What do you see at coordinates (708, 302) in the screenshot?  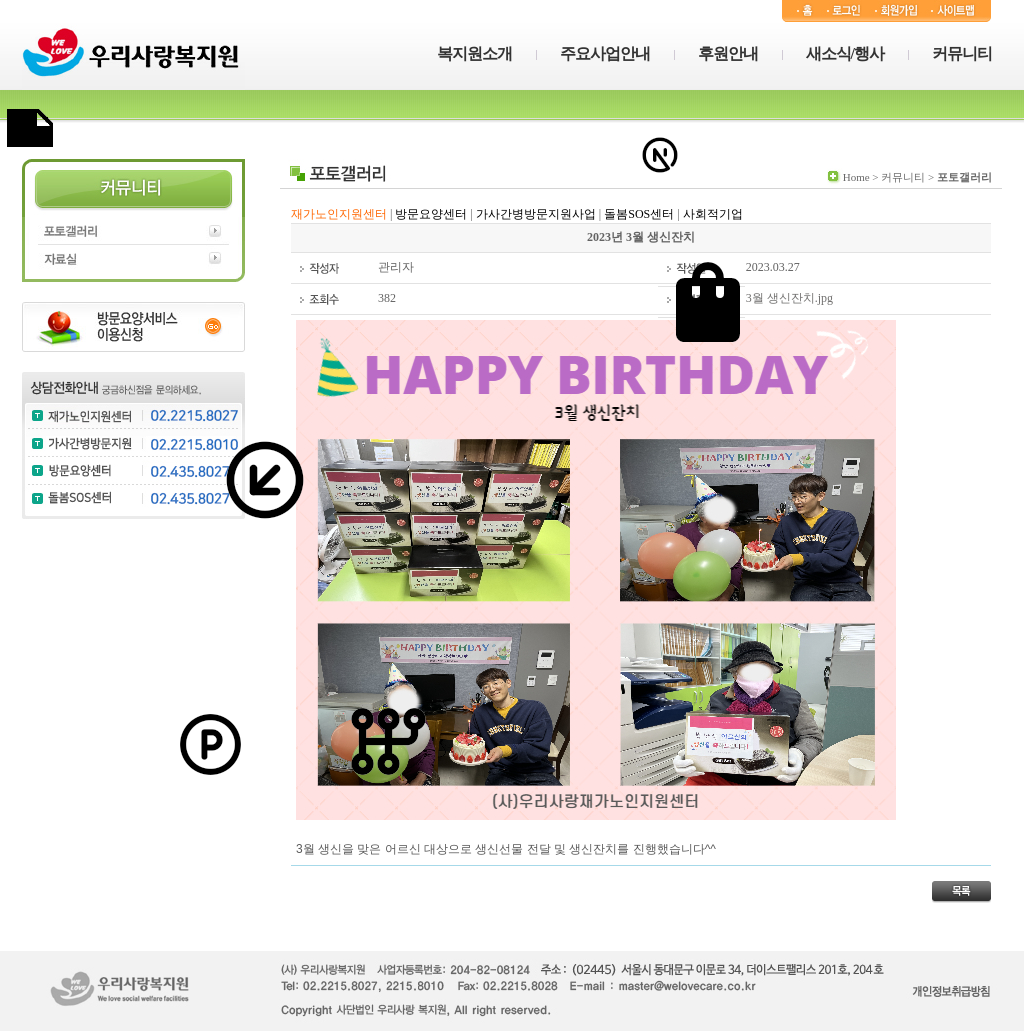 I see `view your shopping bag` at bounding box center [708, 302].